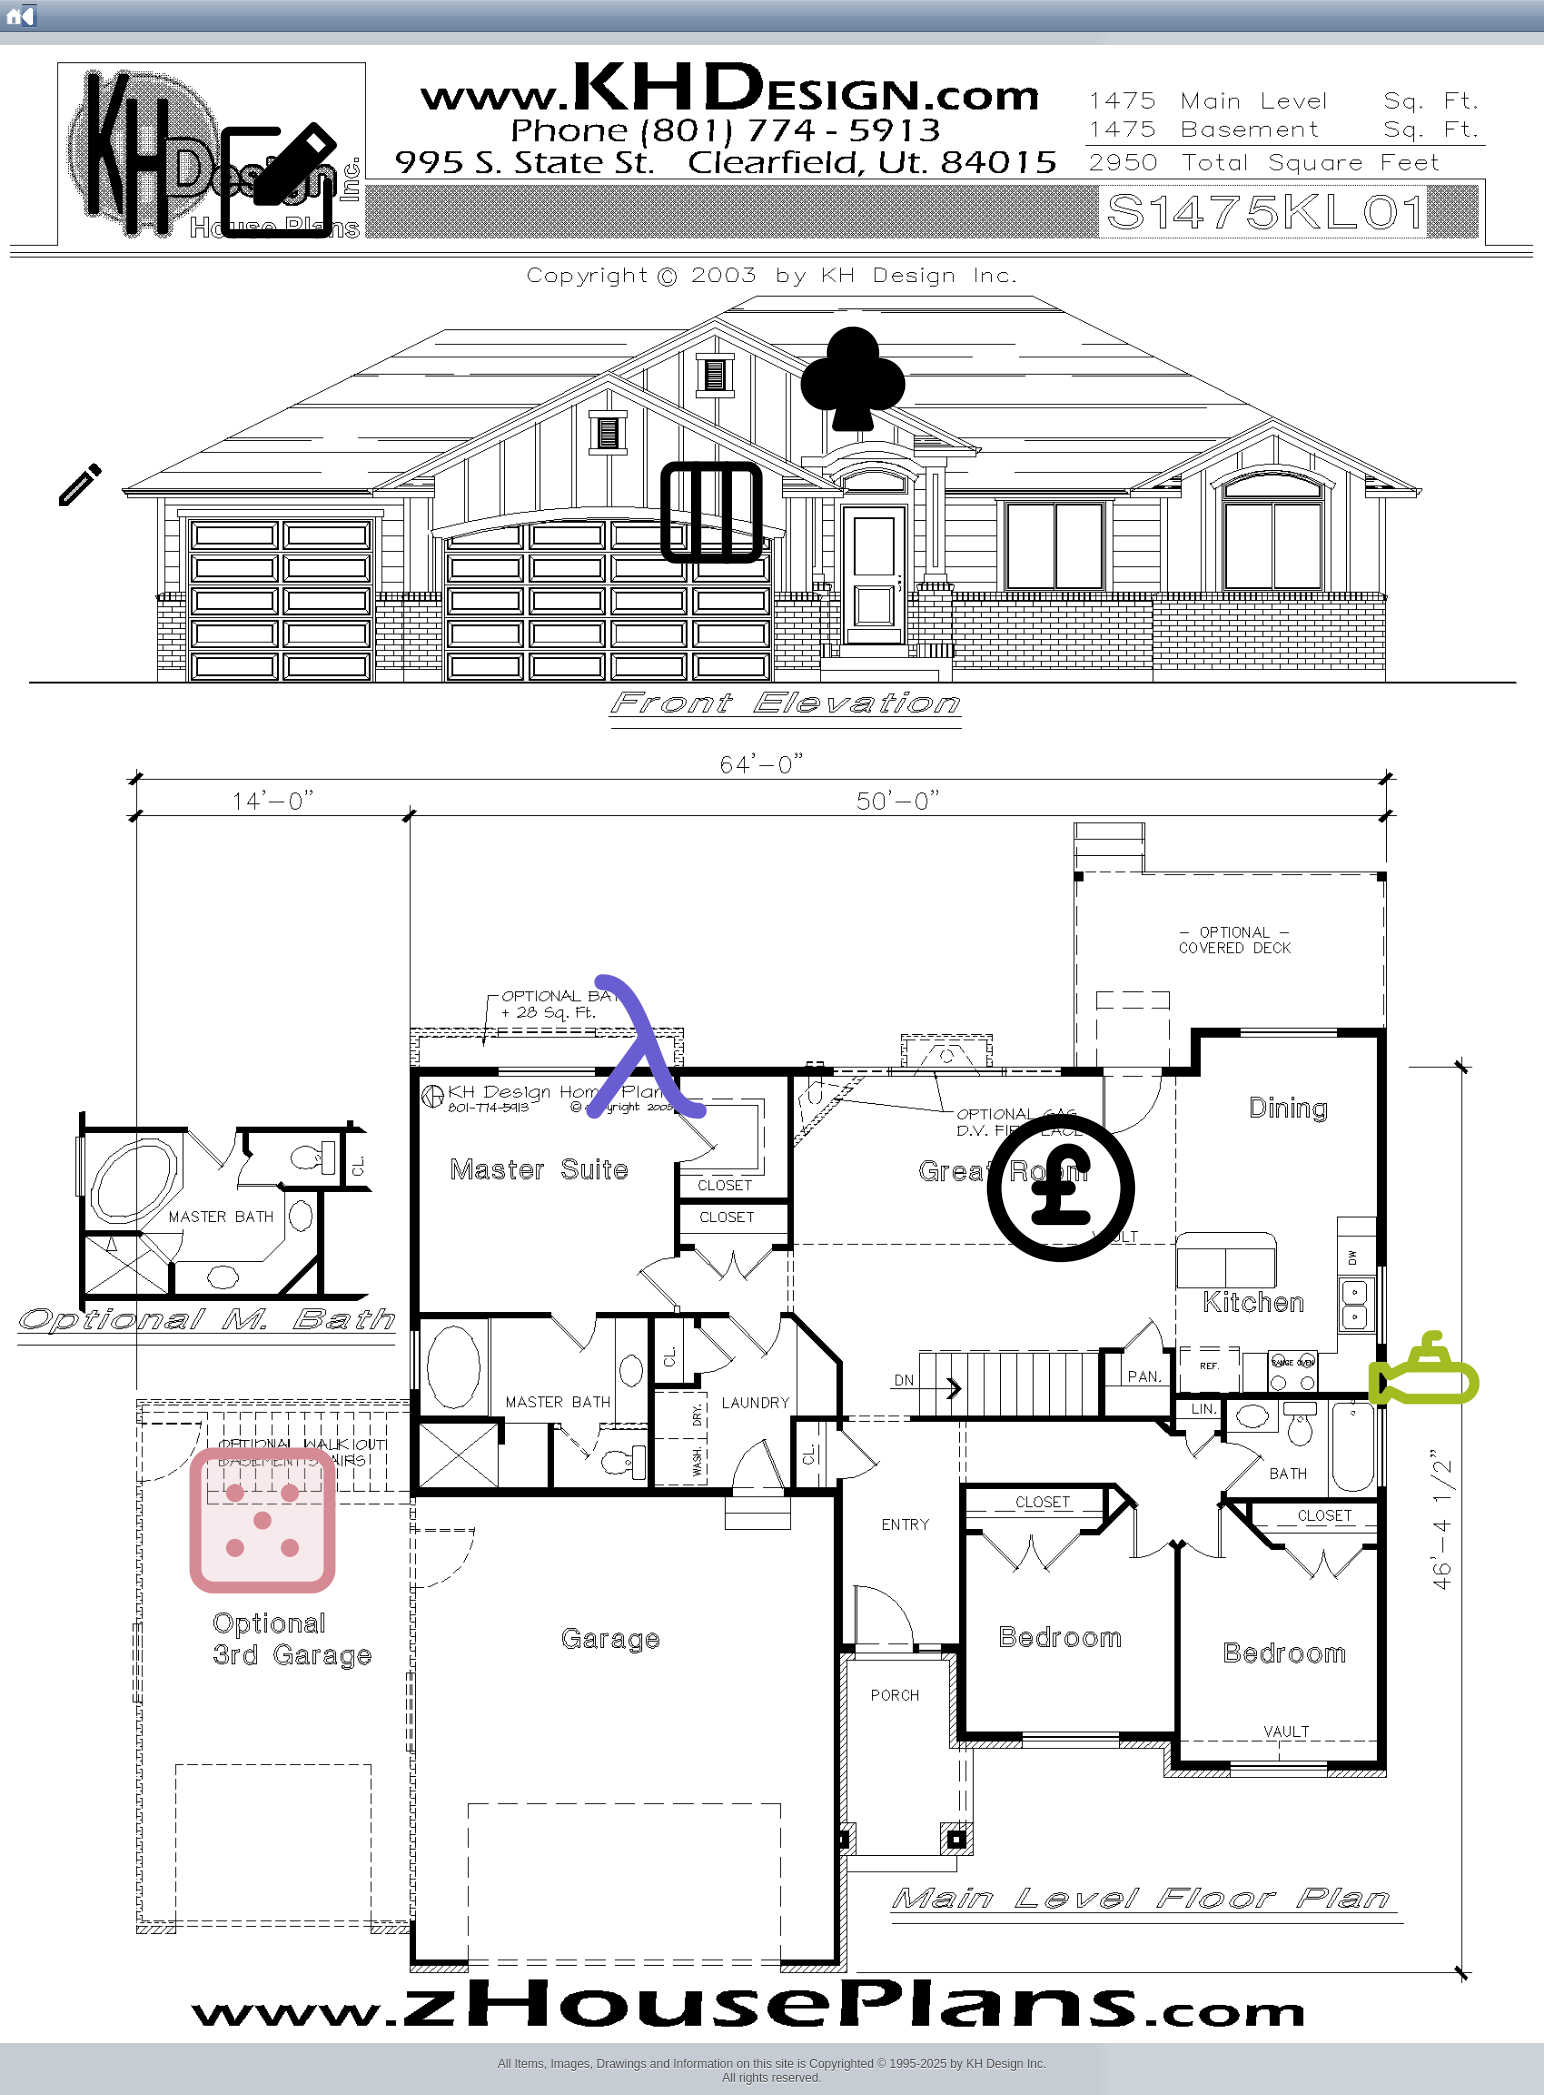 This screenshot has height=2095, width=1544. I want to click on switch to three-column layout, so click(711, 512).